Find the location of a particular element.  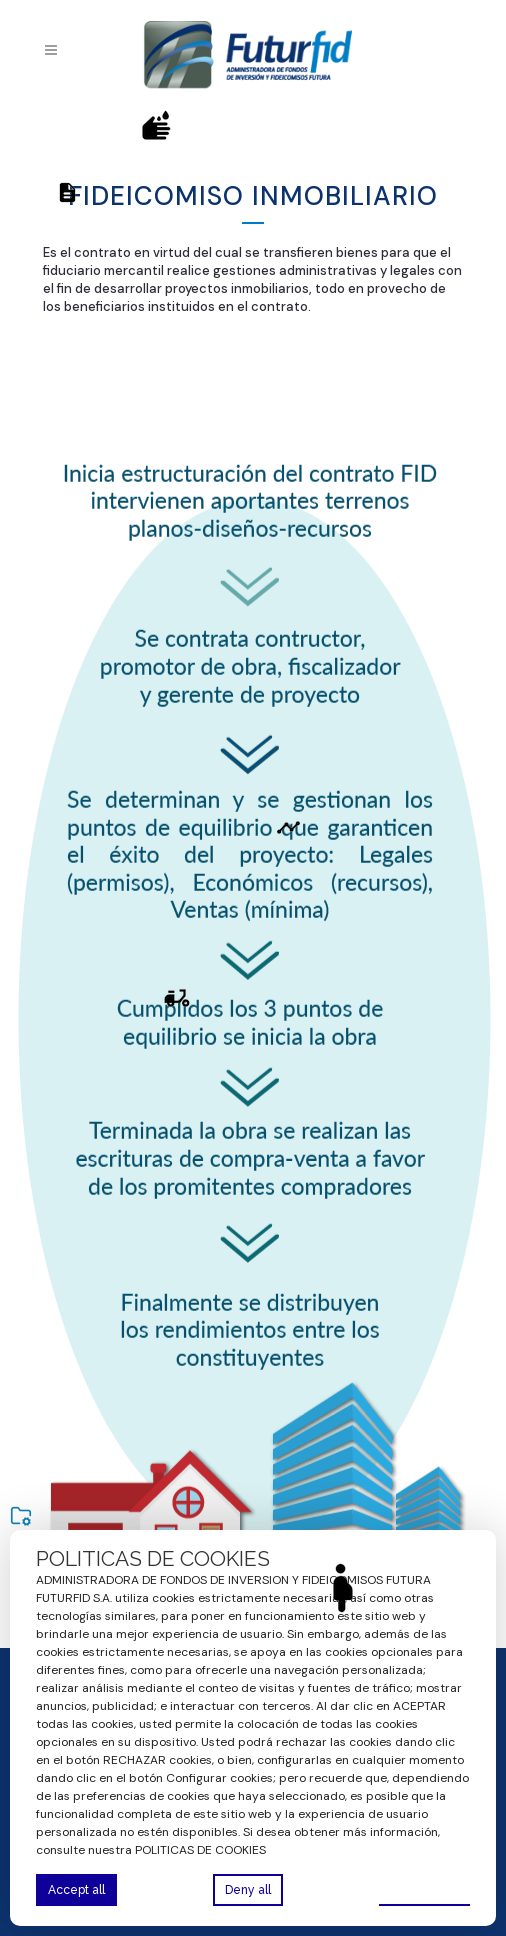

view document details is located at coordinates (67, 192).